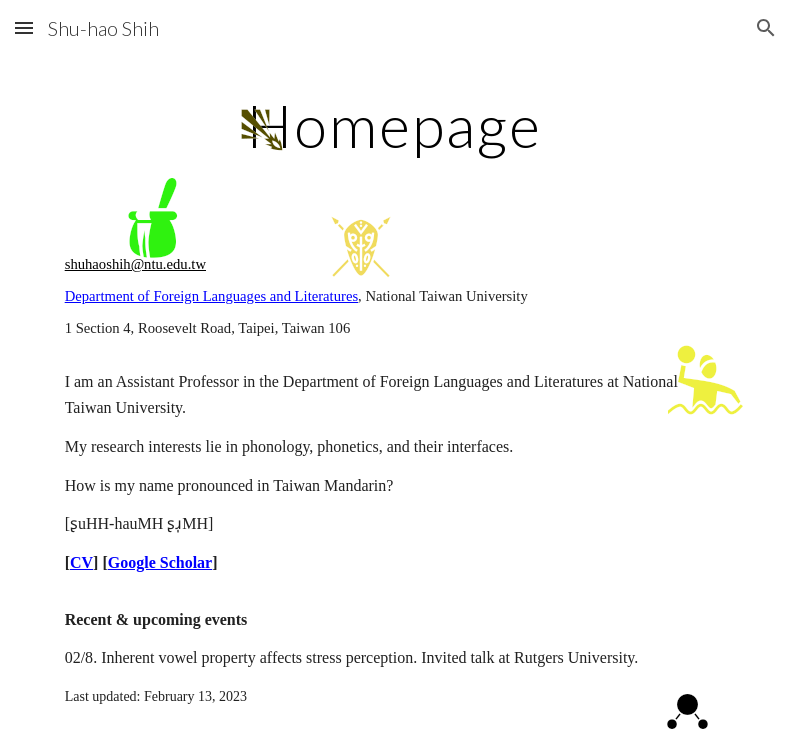 This screenshot has height=740, width=790. What do you see at coordinates (706, 380) in the screenshot?
I see `access water polo game or activity` at bounding box center [706, 380].